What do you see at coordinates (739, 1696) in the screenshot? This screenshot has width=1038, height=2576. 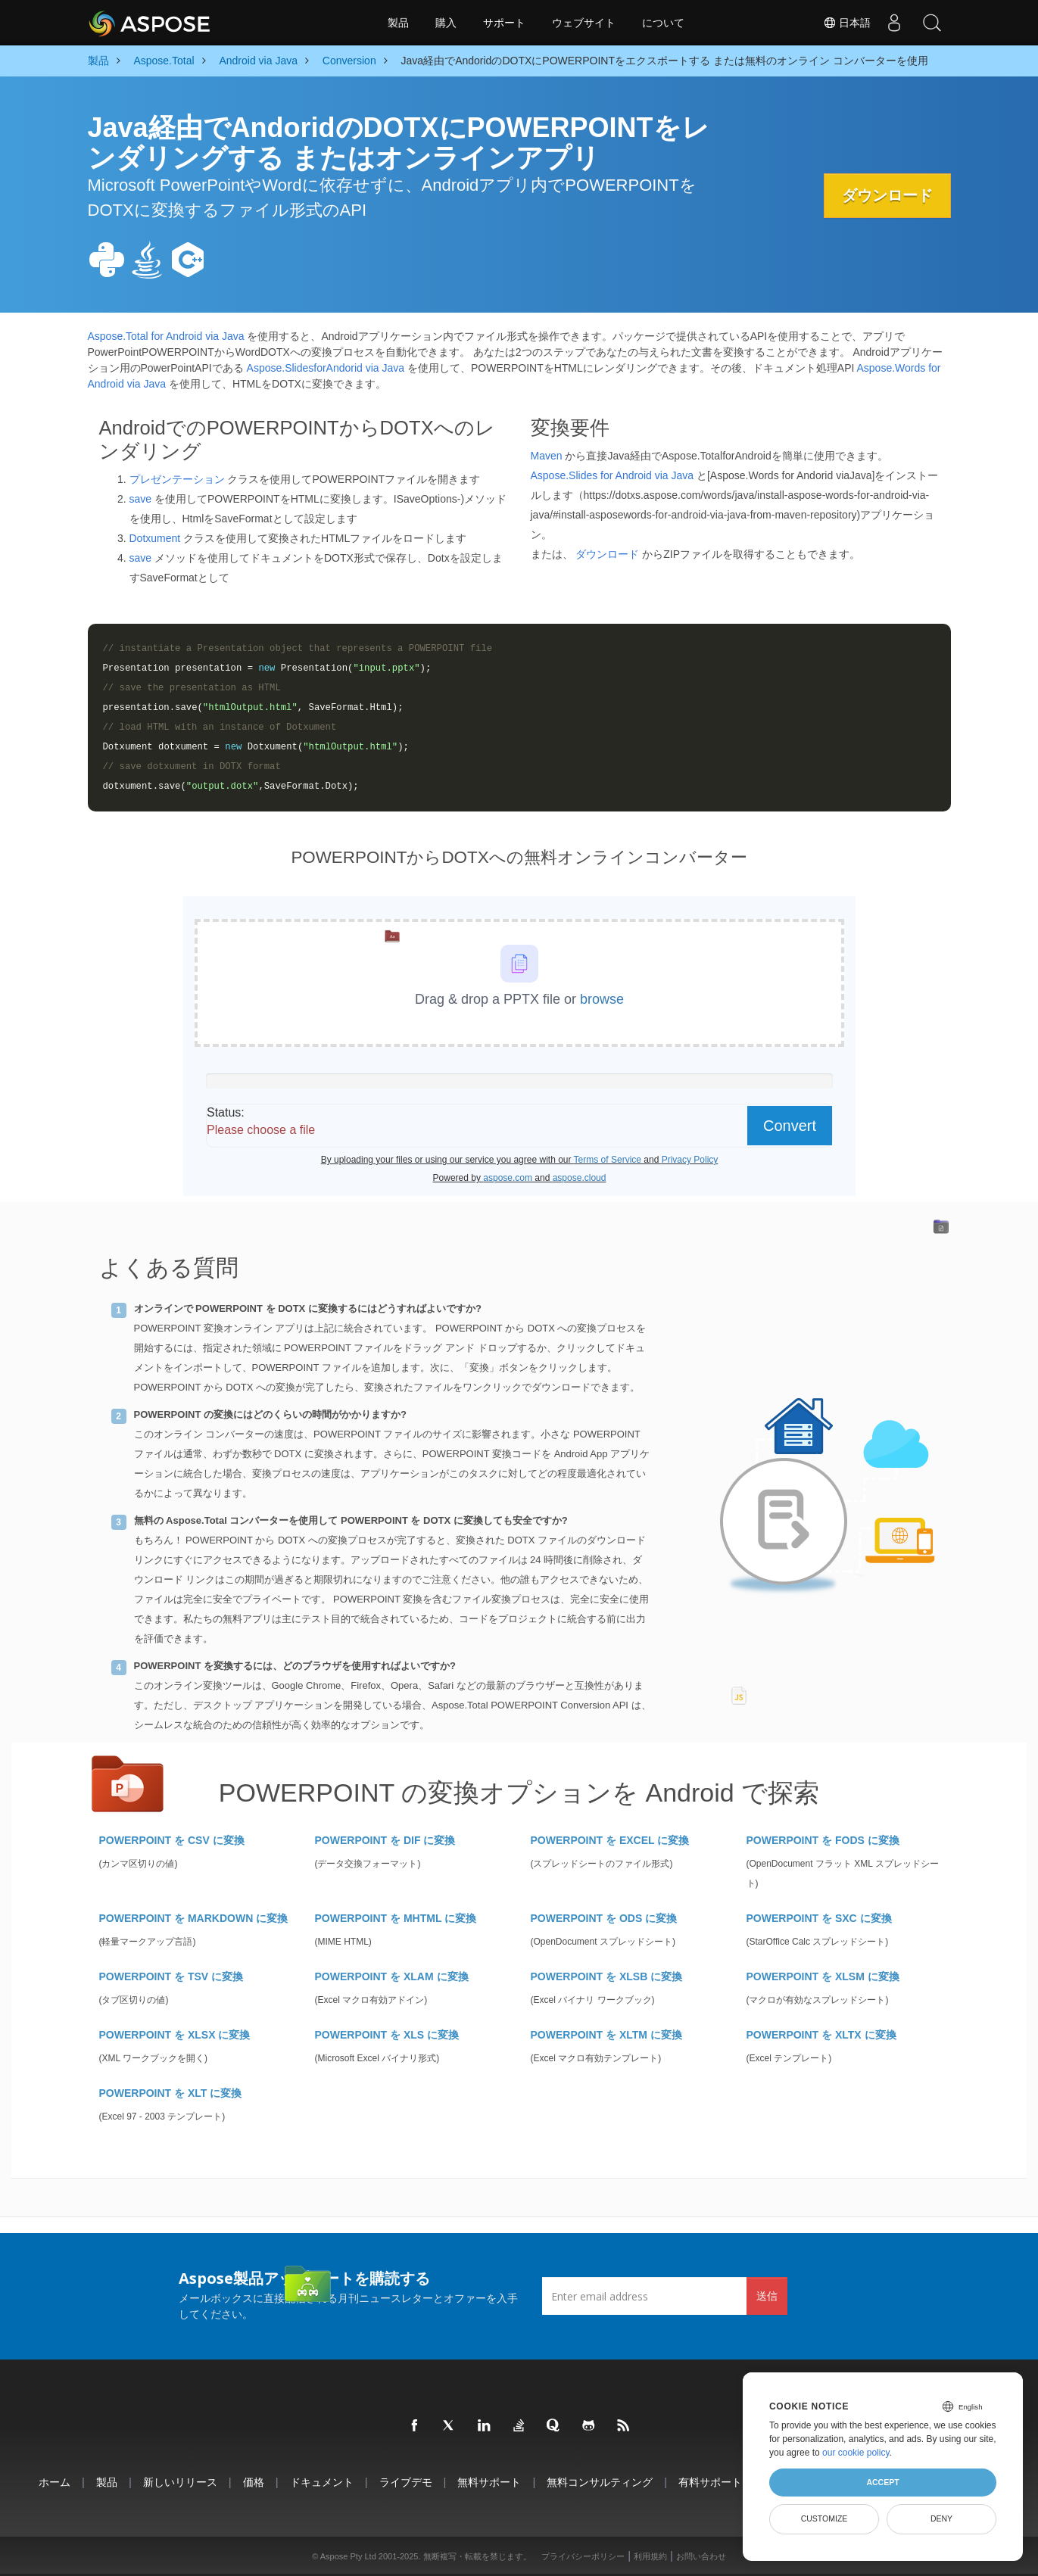 I see `a javascript file in the file system` at bounding box center [739, 1696].